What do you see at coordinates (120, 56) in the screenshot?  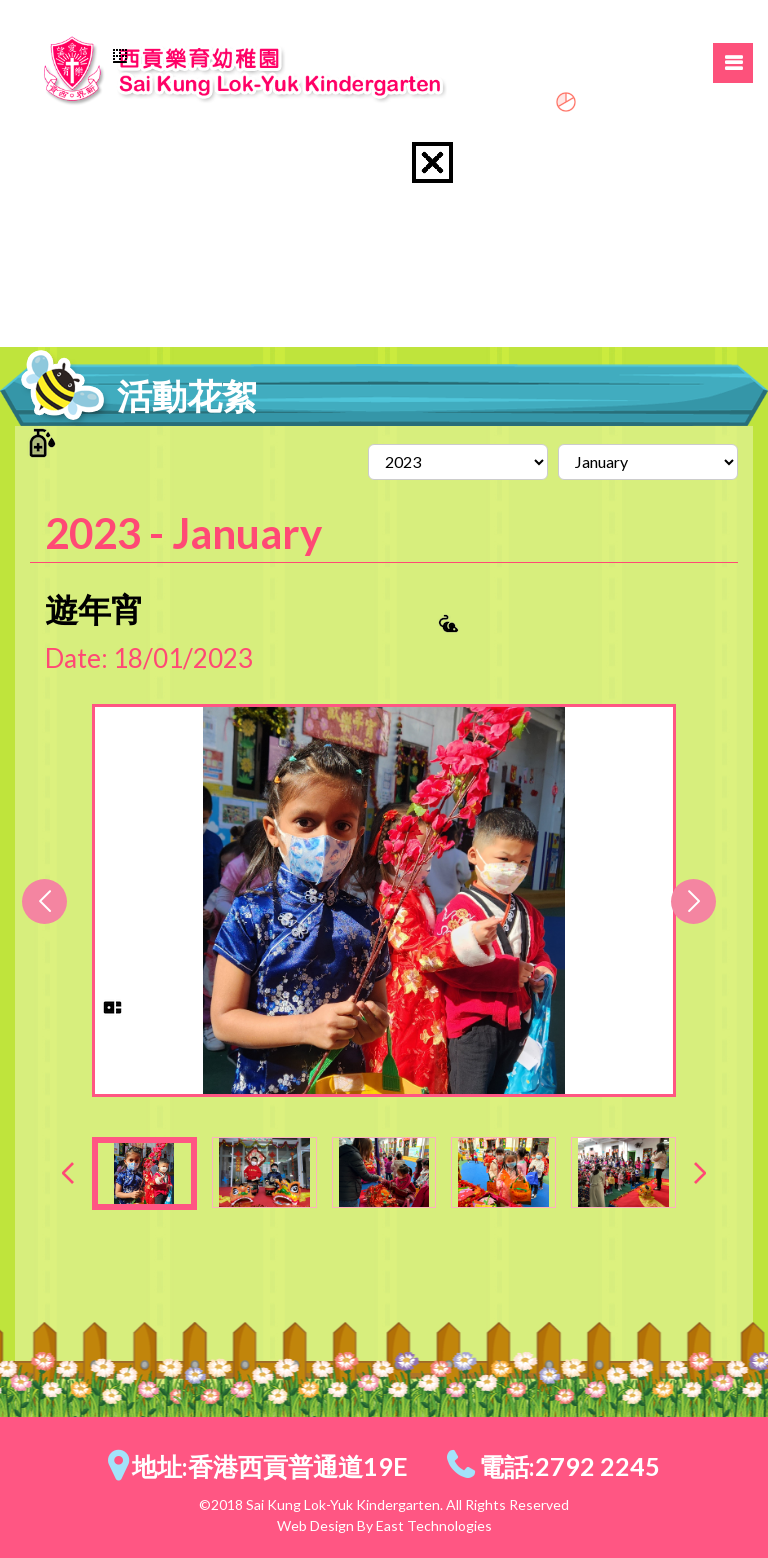 I see `apply bottom border to selected cells` at bounding box center [120, 56].